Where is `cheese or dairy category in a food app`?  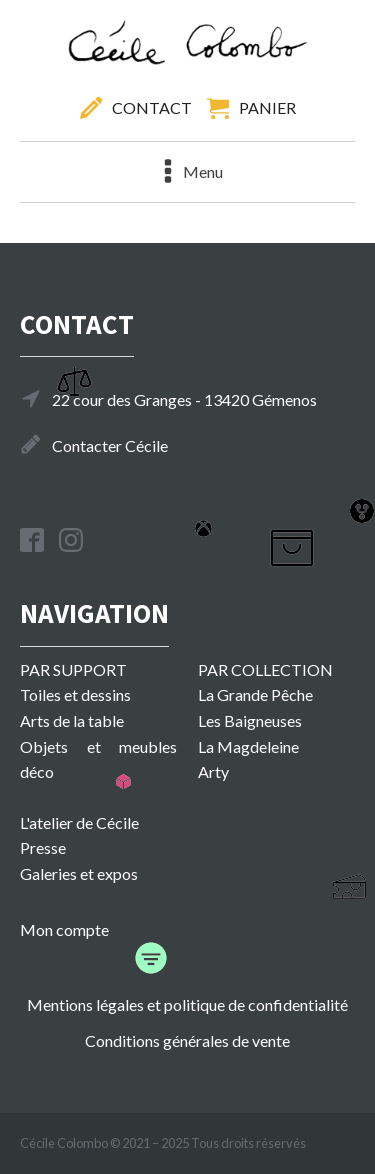 cheese or dairy category in a food app is located at coordinates (349, 888).